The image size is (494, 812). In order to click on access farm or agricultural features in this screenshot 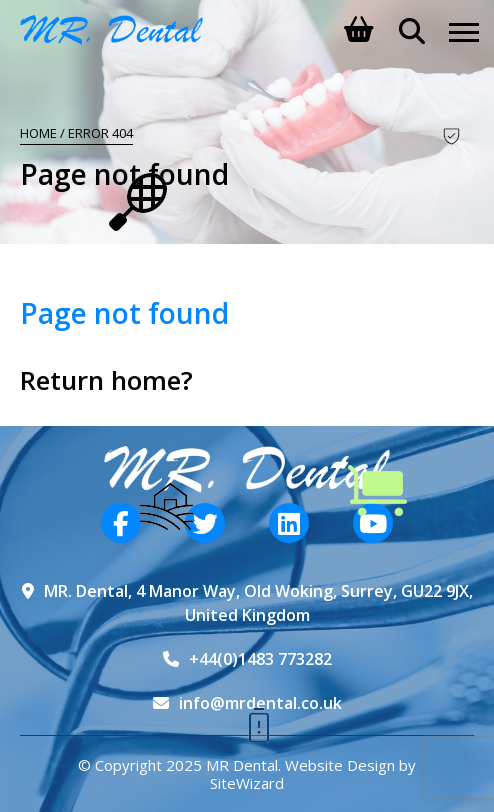, I will do `click(166, 507)`.